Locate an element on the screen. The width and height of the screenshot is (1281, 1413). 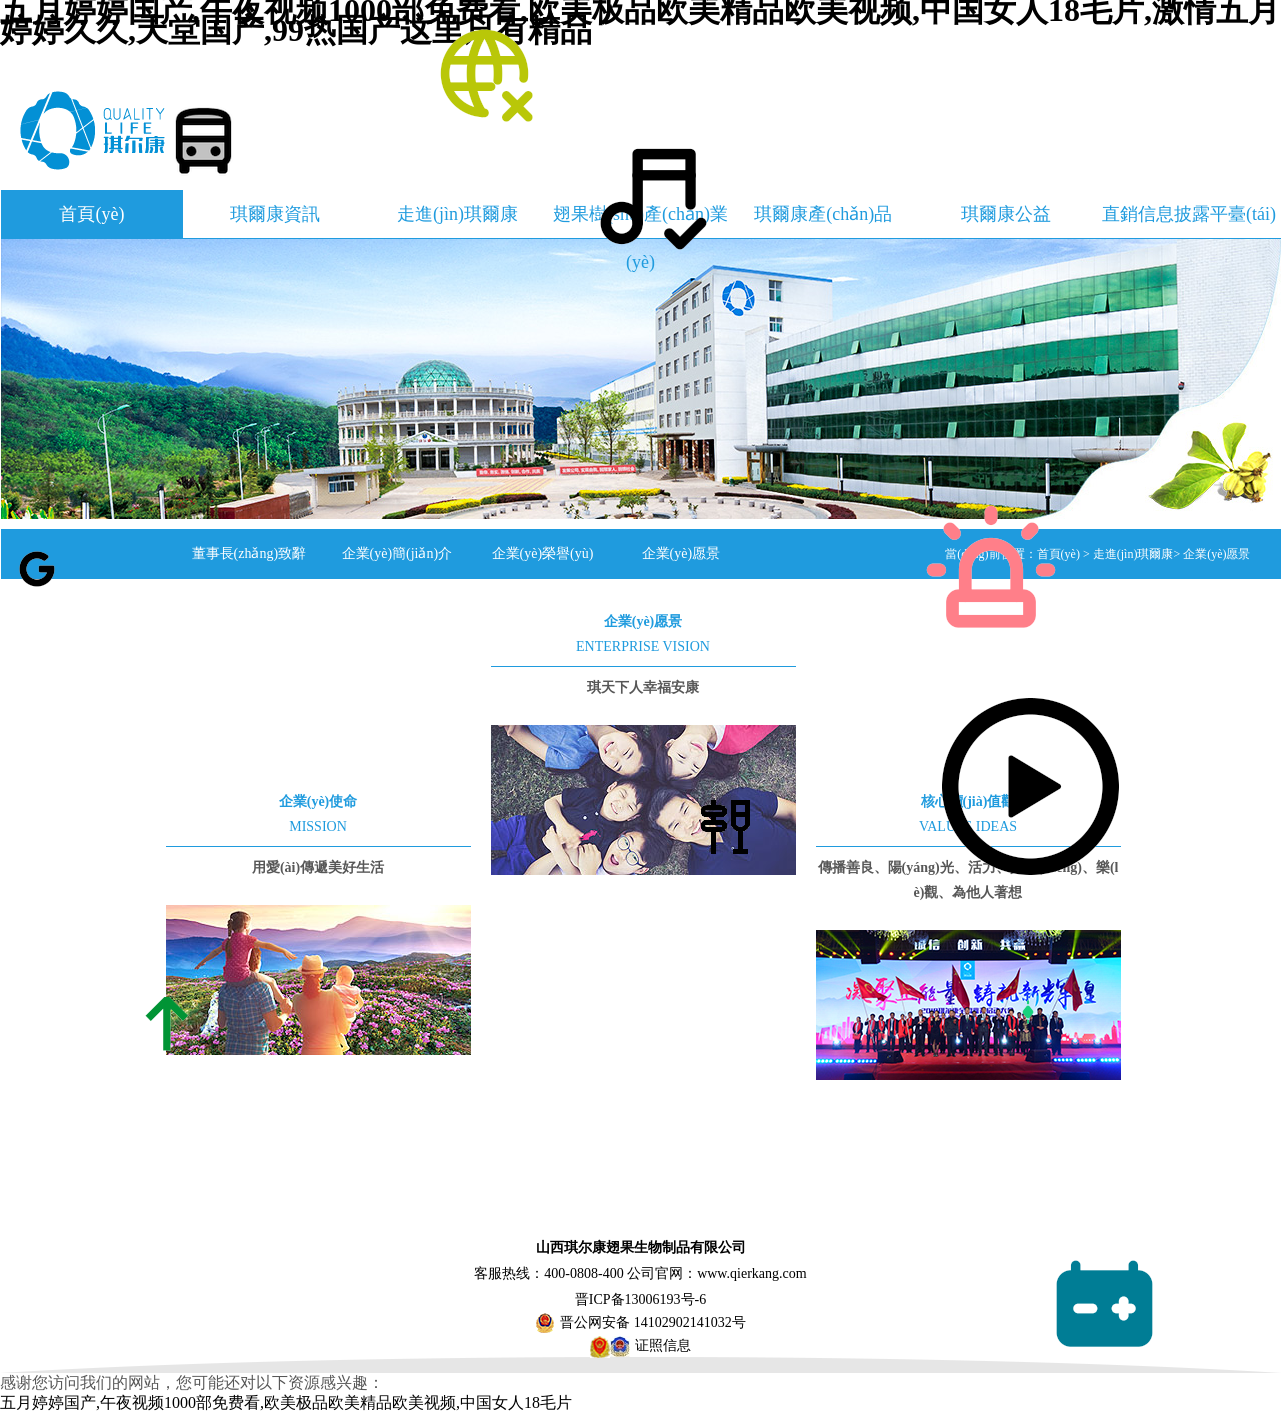
browse tapas or small plates menu is located at coordinates (726, 827).